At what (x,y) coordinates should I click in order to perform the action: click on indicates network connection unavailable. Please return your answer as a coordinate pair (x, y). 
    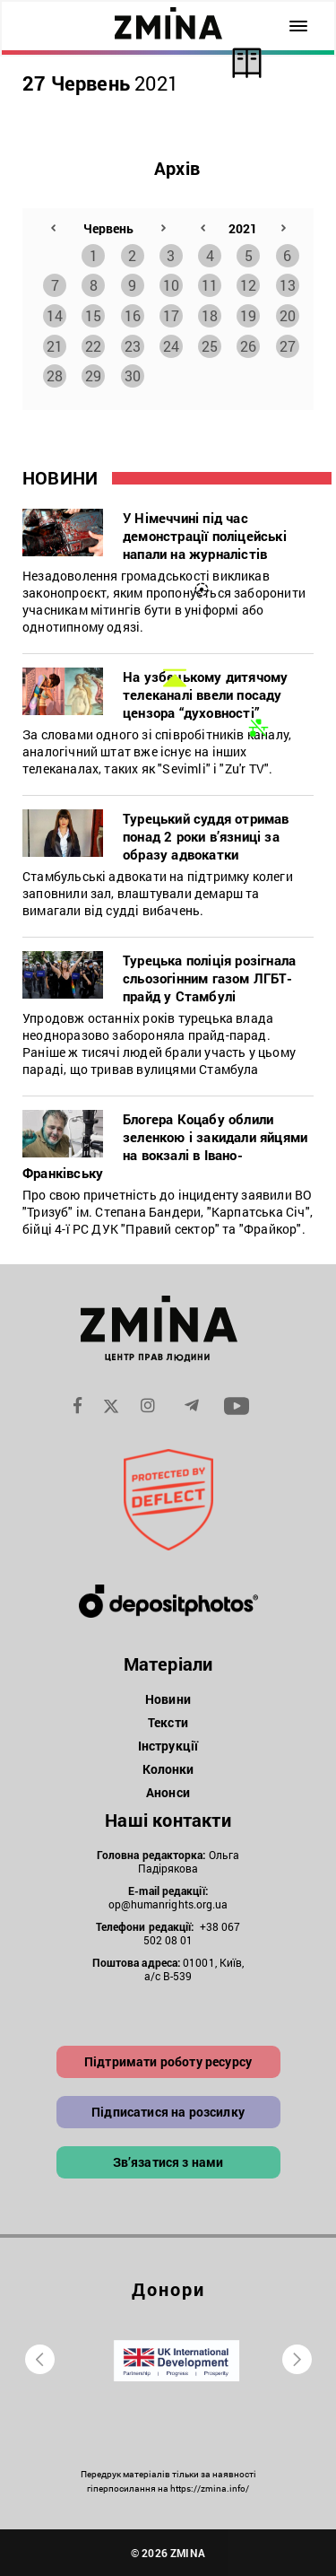
    Looking at the image, I should click on (258, 728).